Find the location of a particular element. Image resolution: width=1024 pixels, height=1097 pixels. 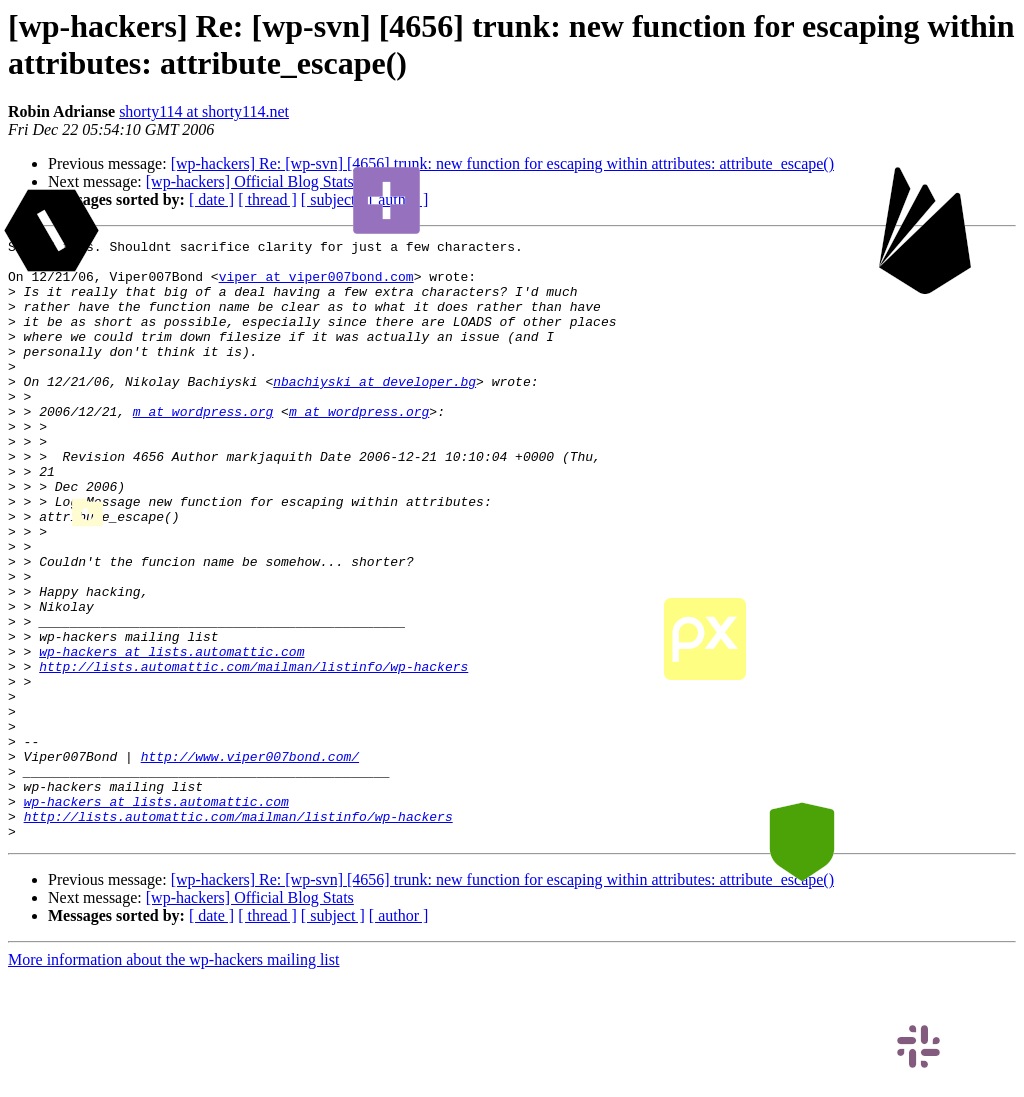

add a new item or content is located at coordinates (386, 200).